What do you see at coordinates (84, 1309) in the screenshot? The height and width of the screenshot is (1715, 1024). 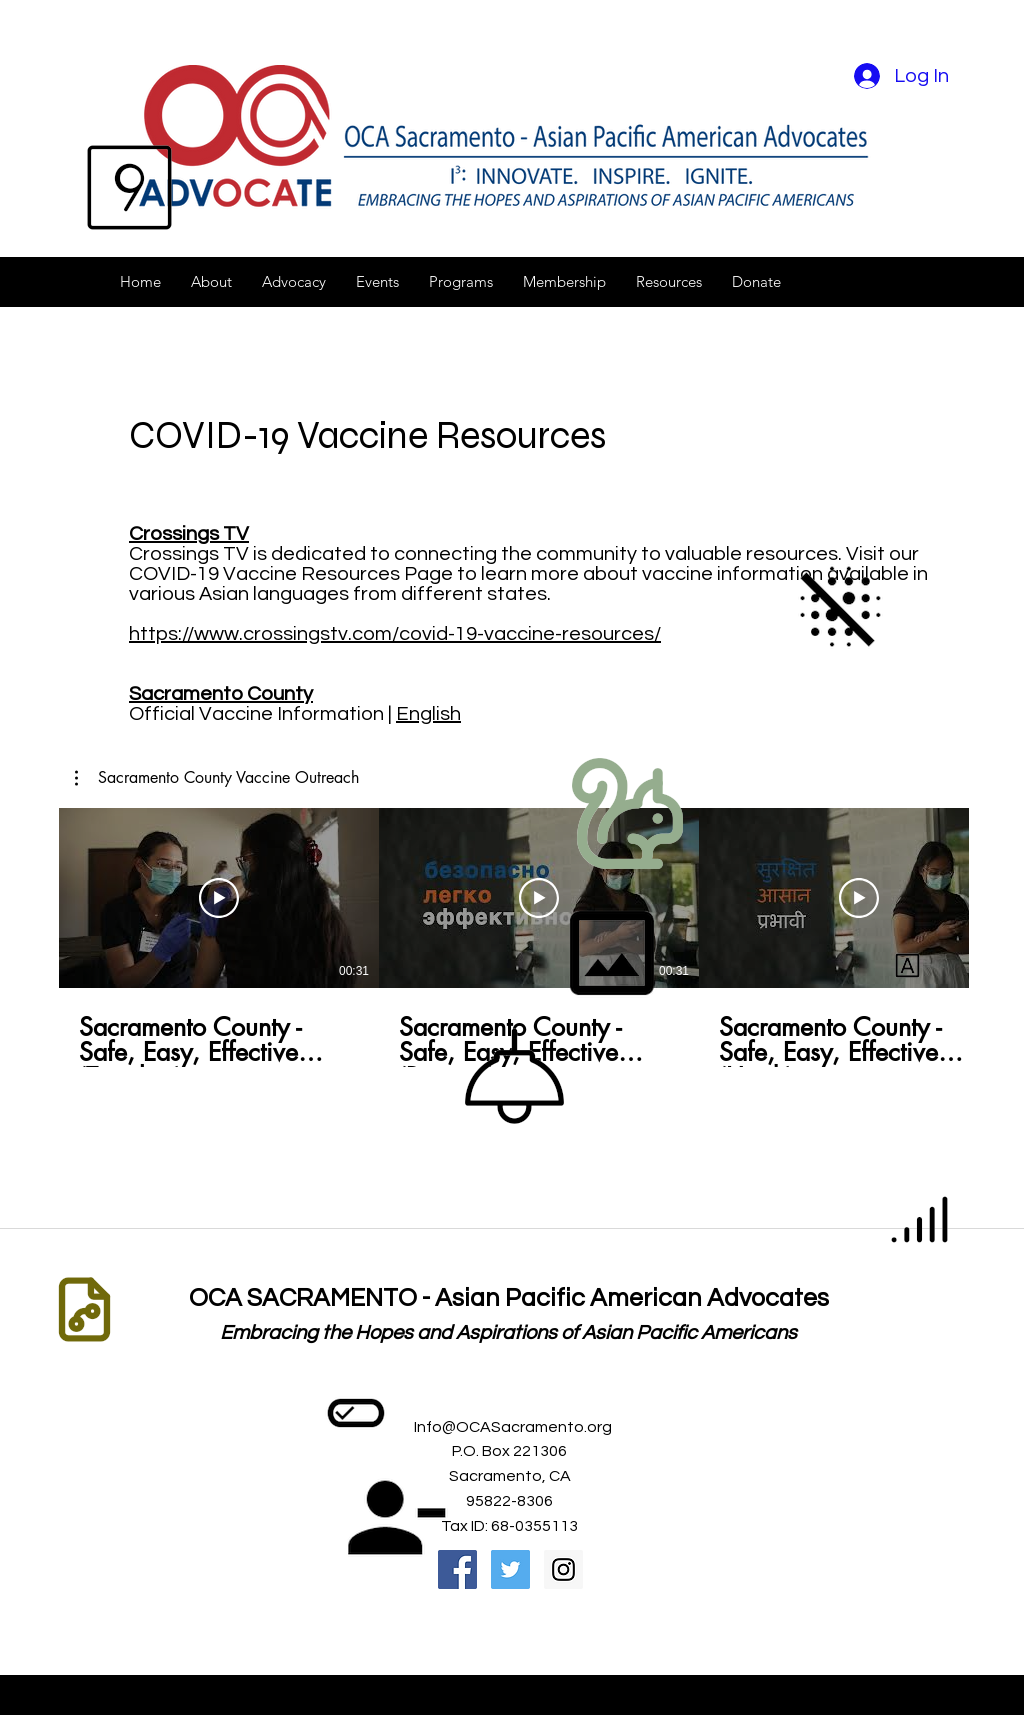 I see `open a vector graphics file` at bounding box center [84, 1309].